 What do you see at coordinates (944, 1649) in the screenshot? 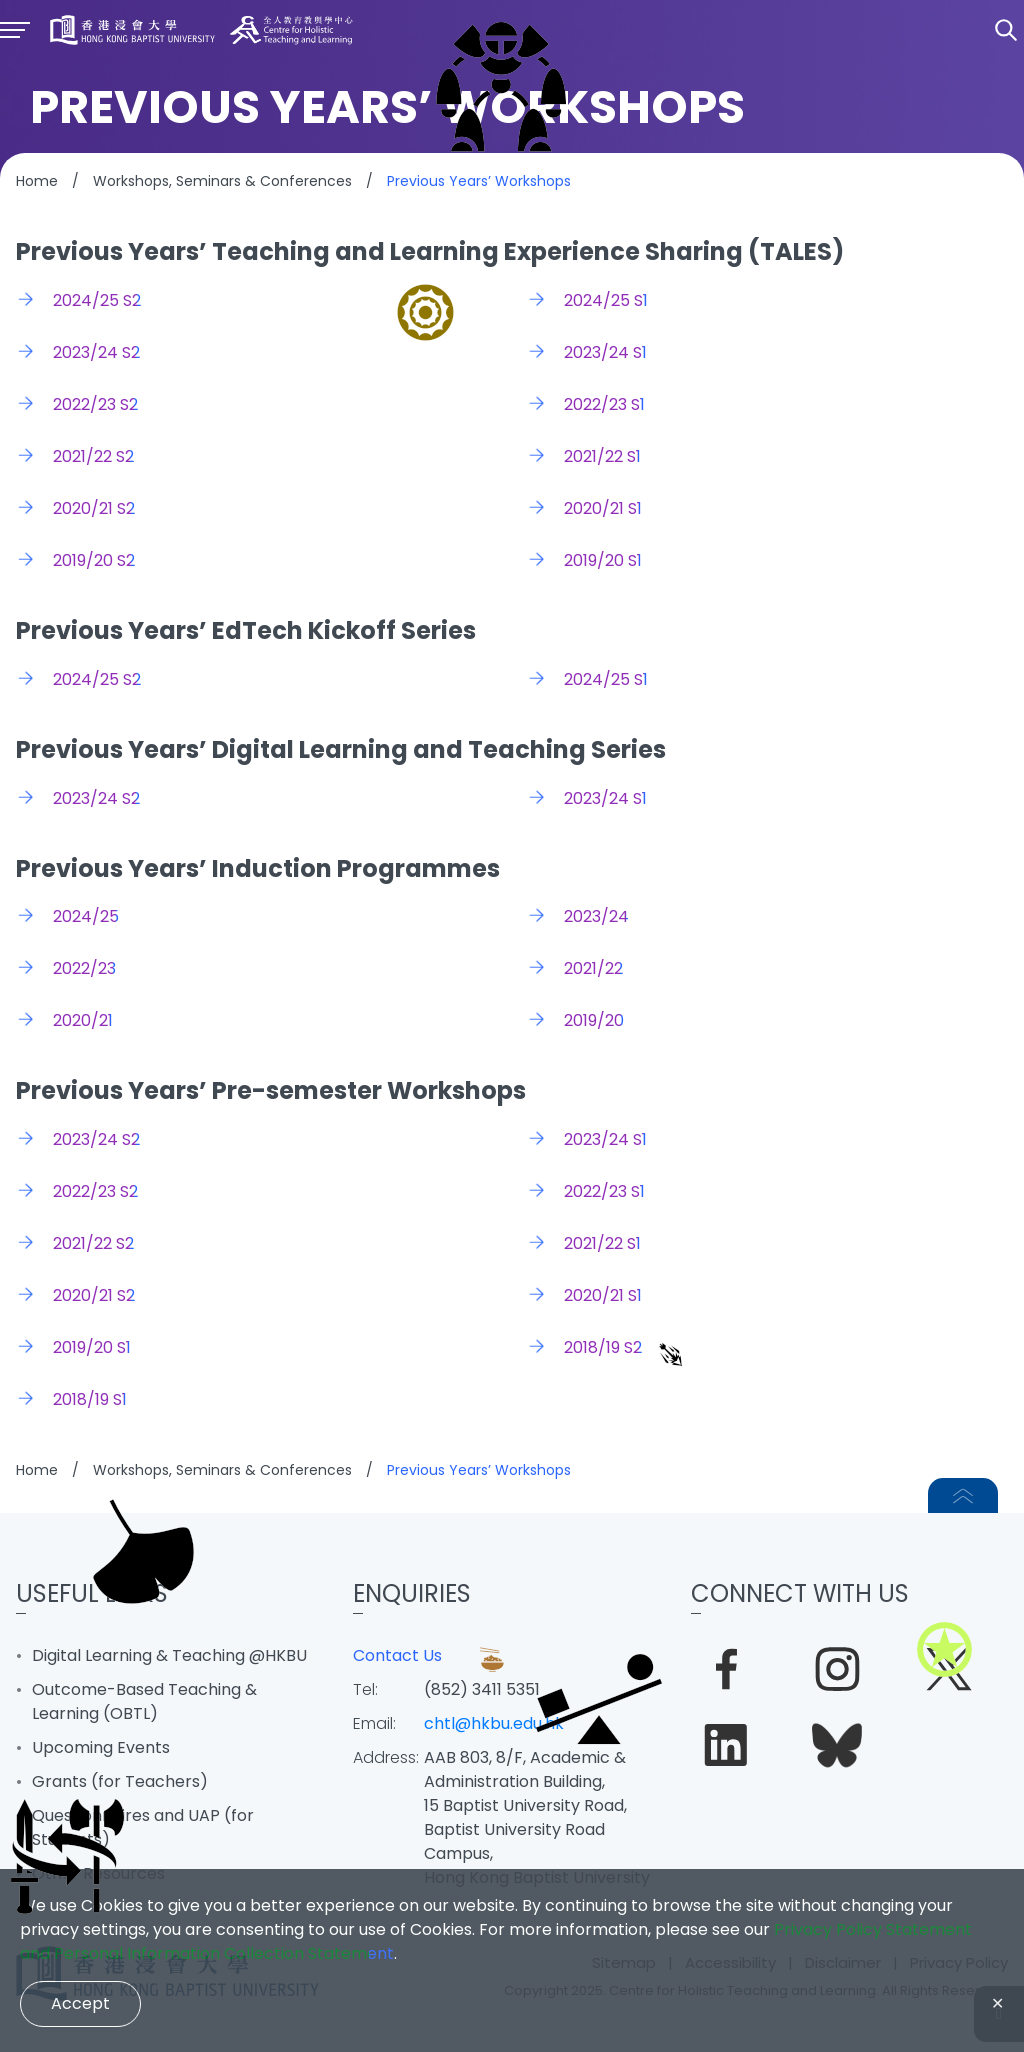
I see `indicates allied or friendly faction status` at bounding box center [944, 1649].